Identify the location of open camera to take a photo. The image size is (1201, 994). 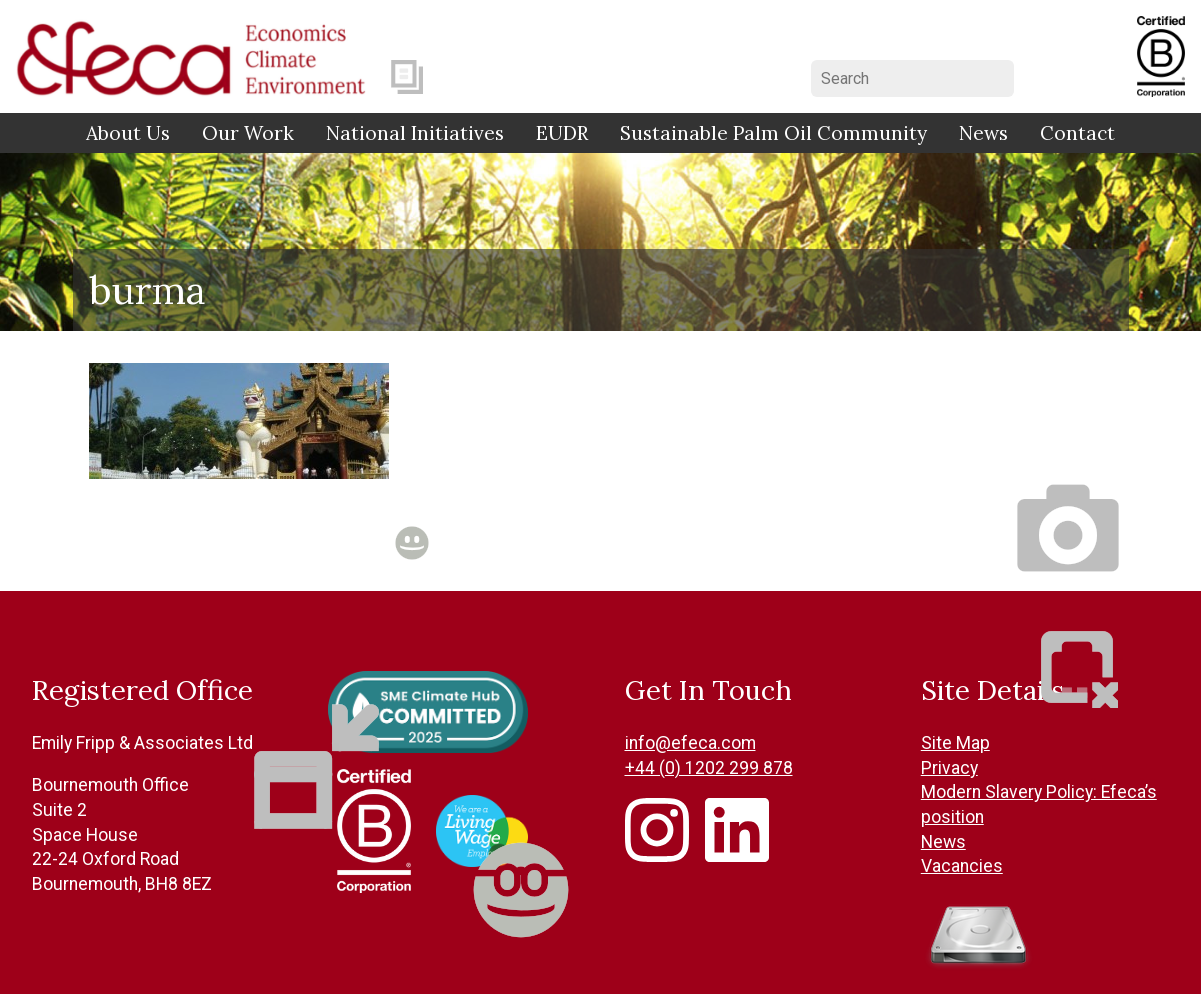
(1068, 528).